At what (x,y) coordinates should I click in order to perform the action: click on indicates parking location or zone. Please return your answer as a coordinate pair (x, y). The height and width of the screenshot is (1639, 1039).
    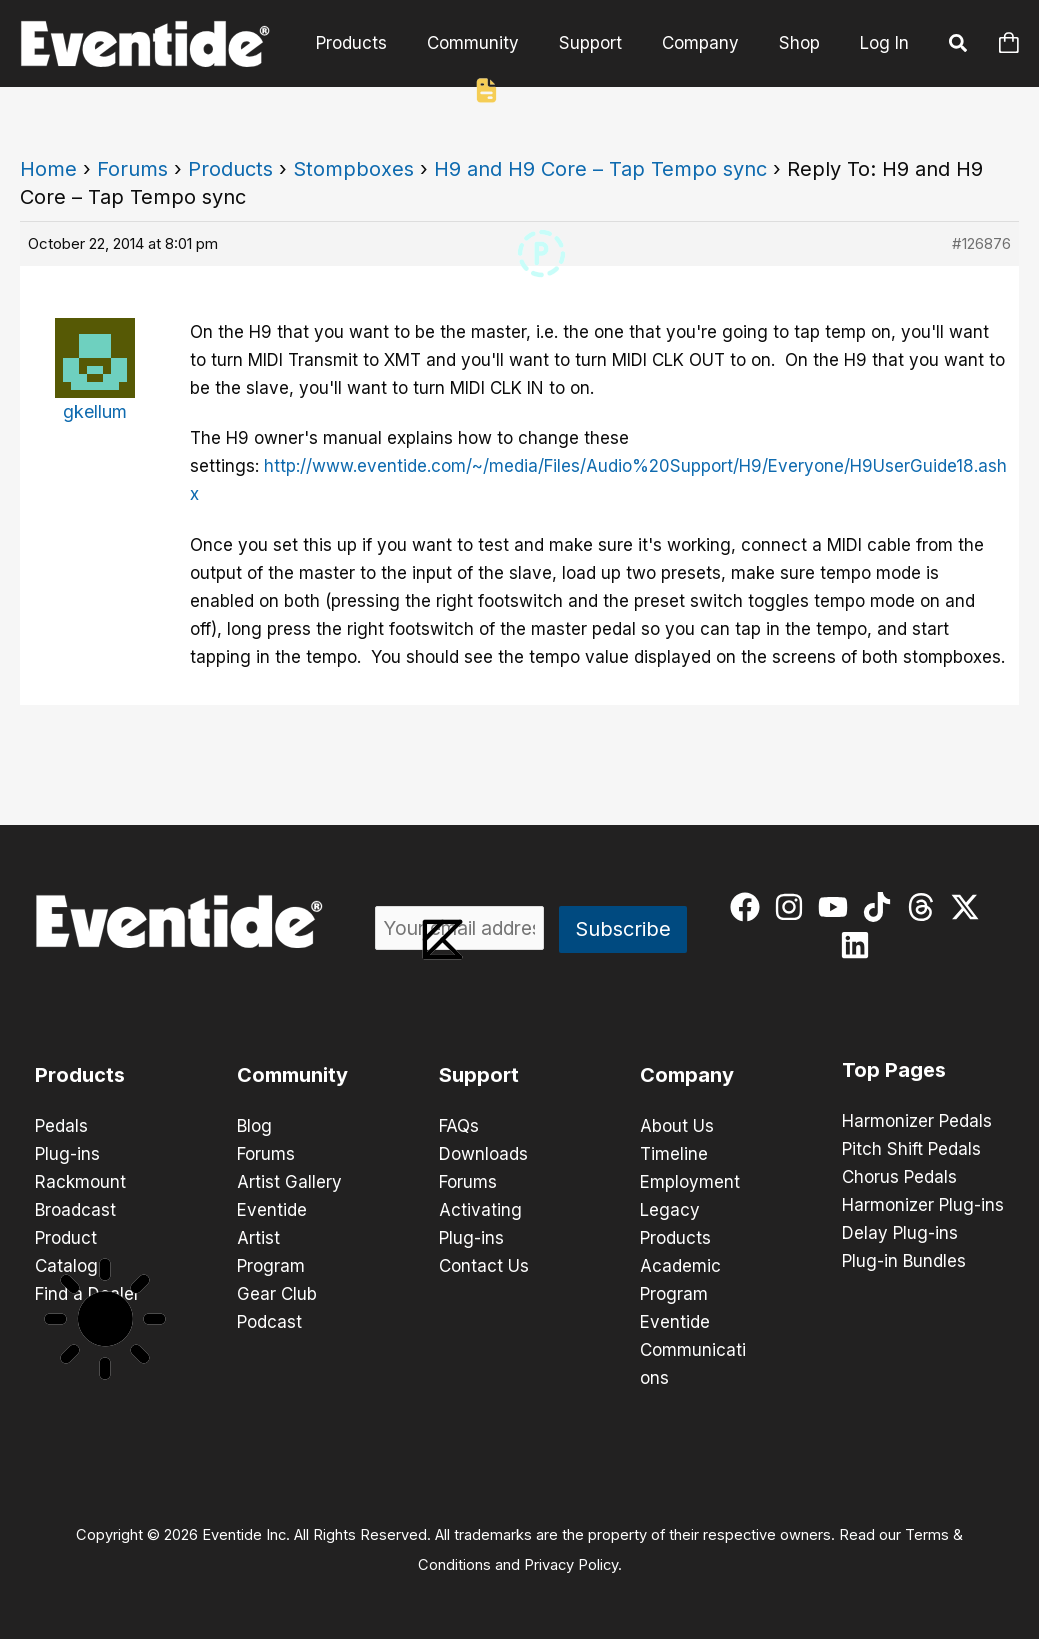
    Looking at the image, I should click on (541, 253).